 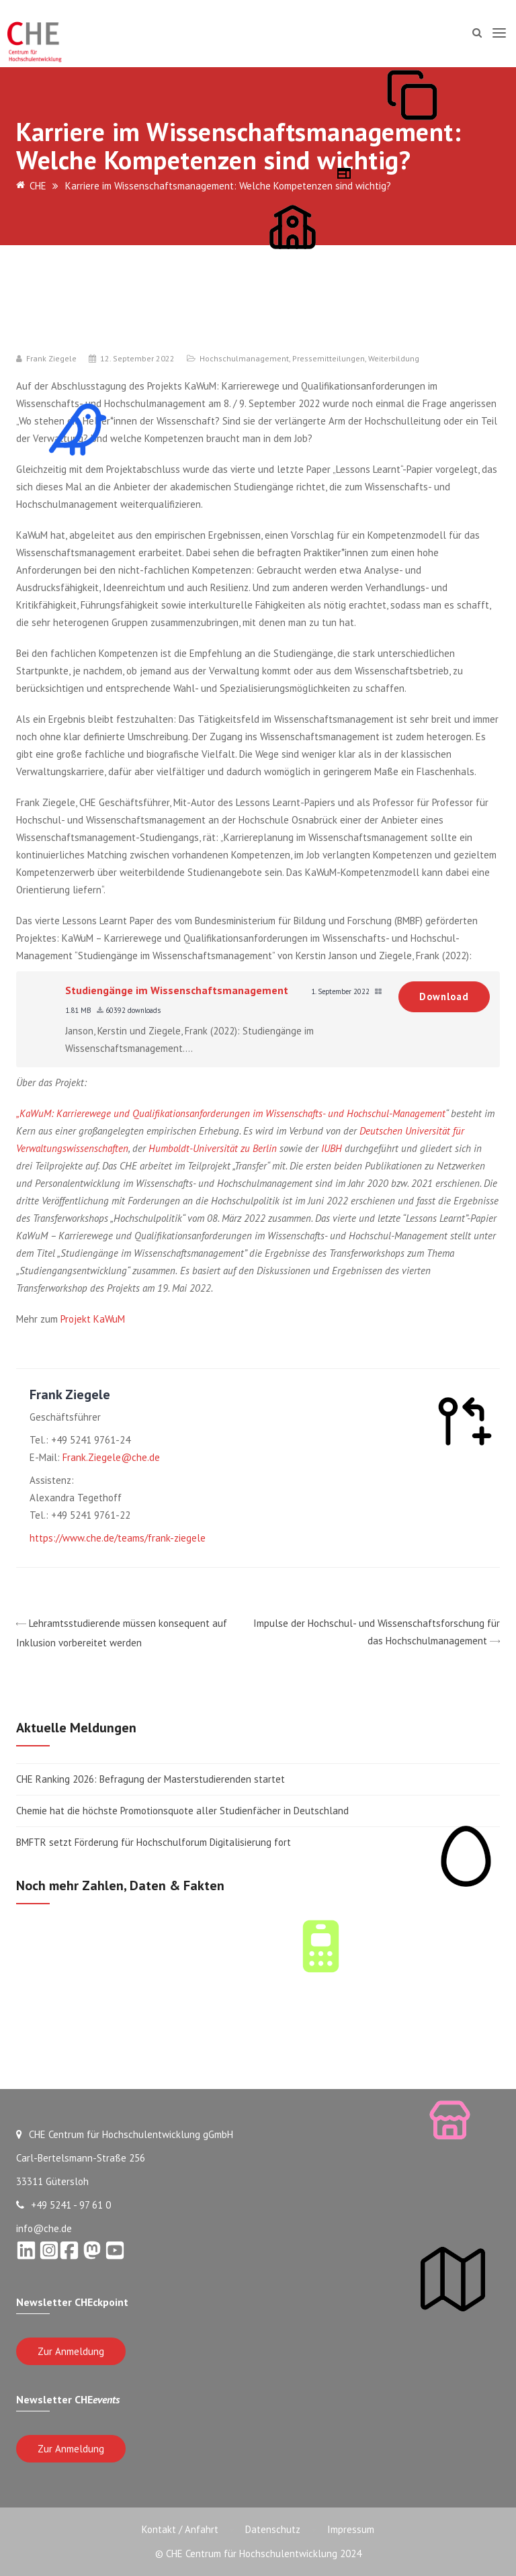 I want to click on open web browser, so click(x=344, y=173).